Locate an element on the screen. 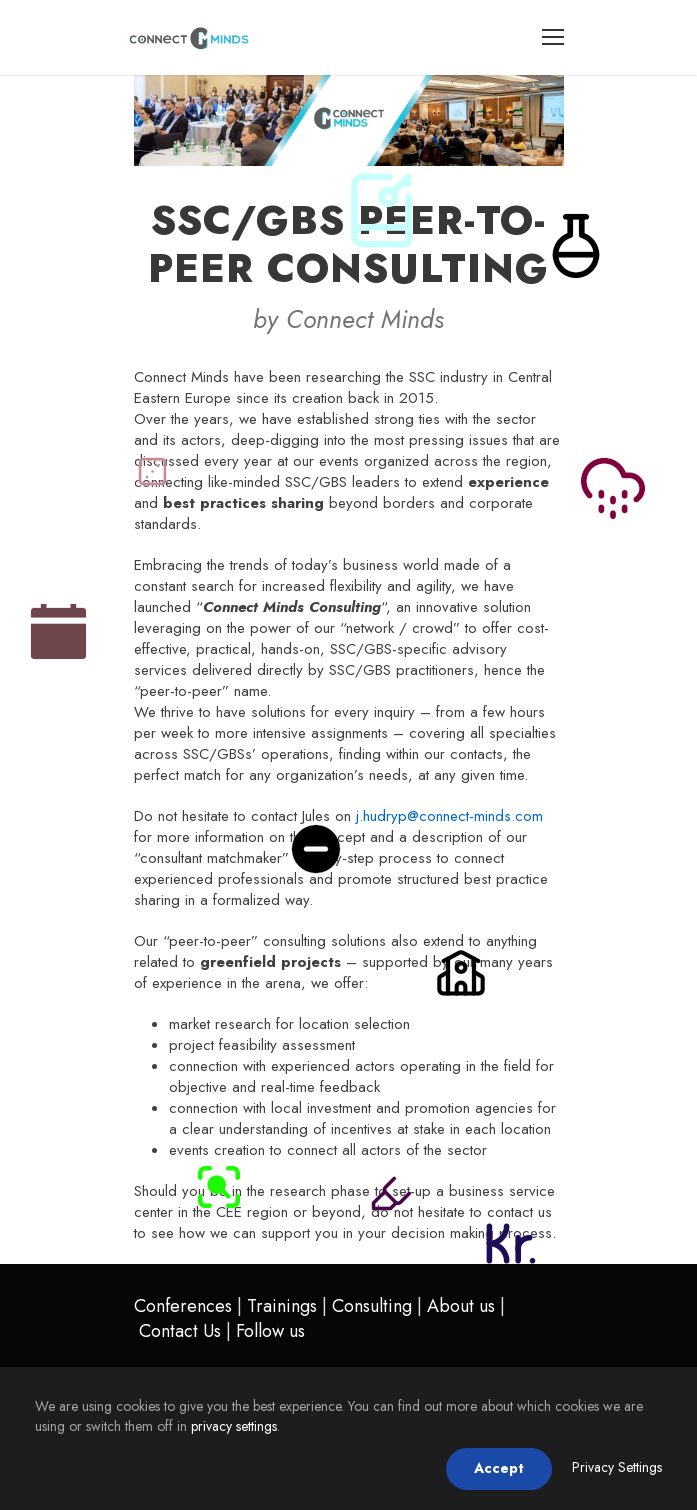 The image size is (697, 1510). highlight or mark selected text is located at coordinates (390, 1193).